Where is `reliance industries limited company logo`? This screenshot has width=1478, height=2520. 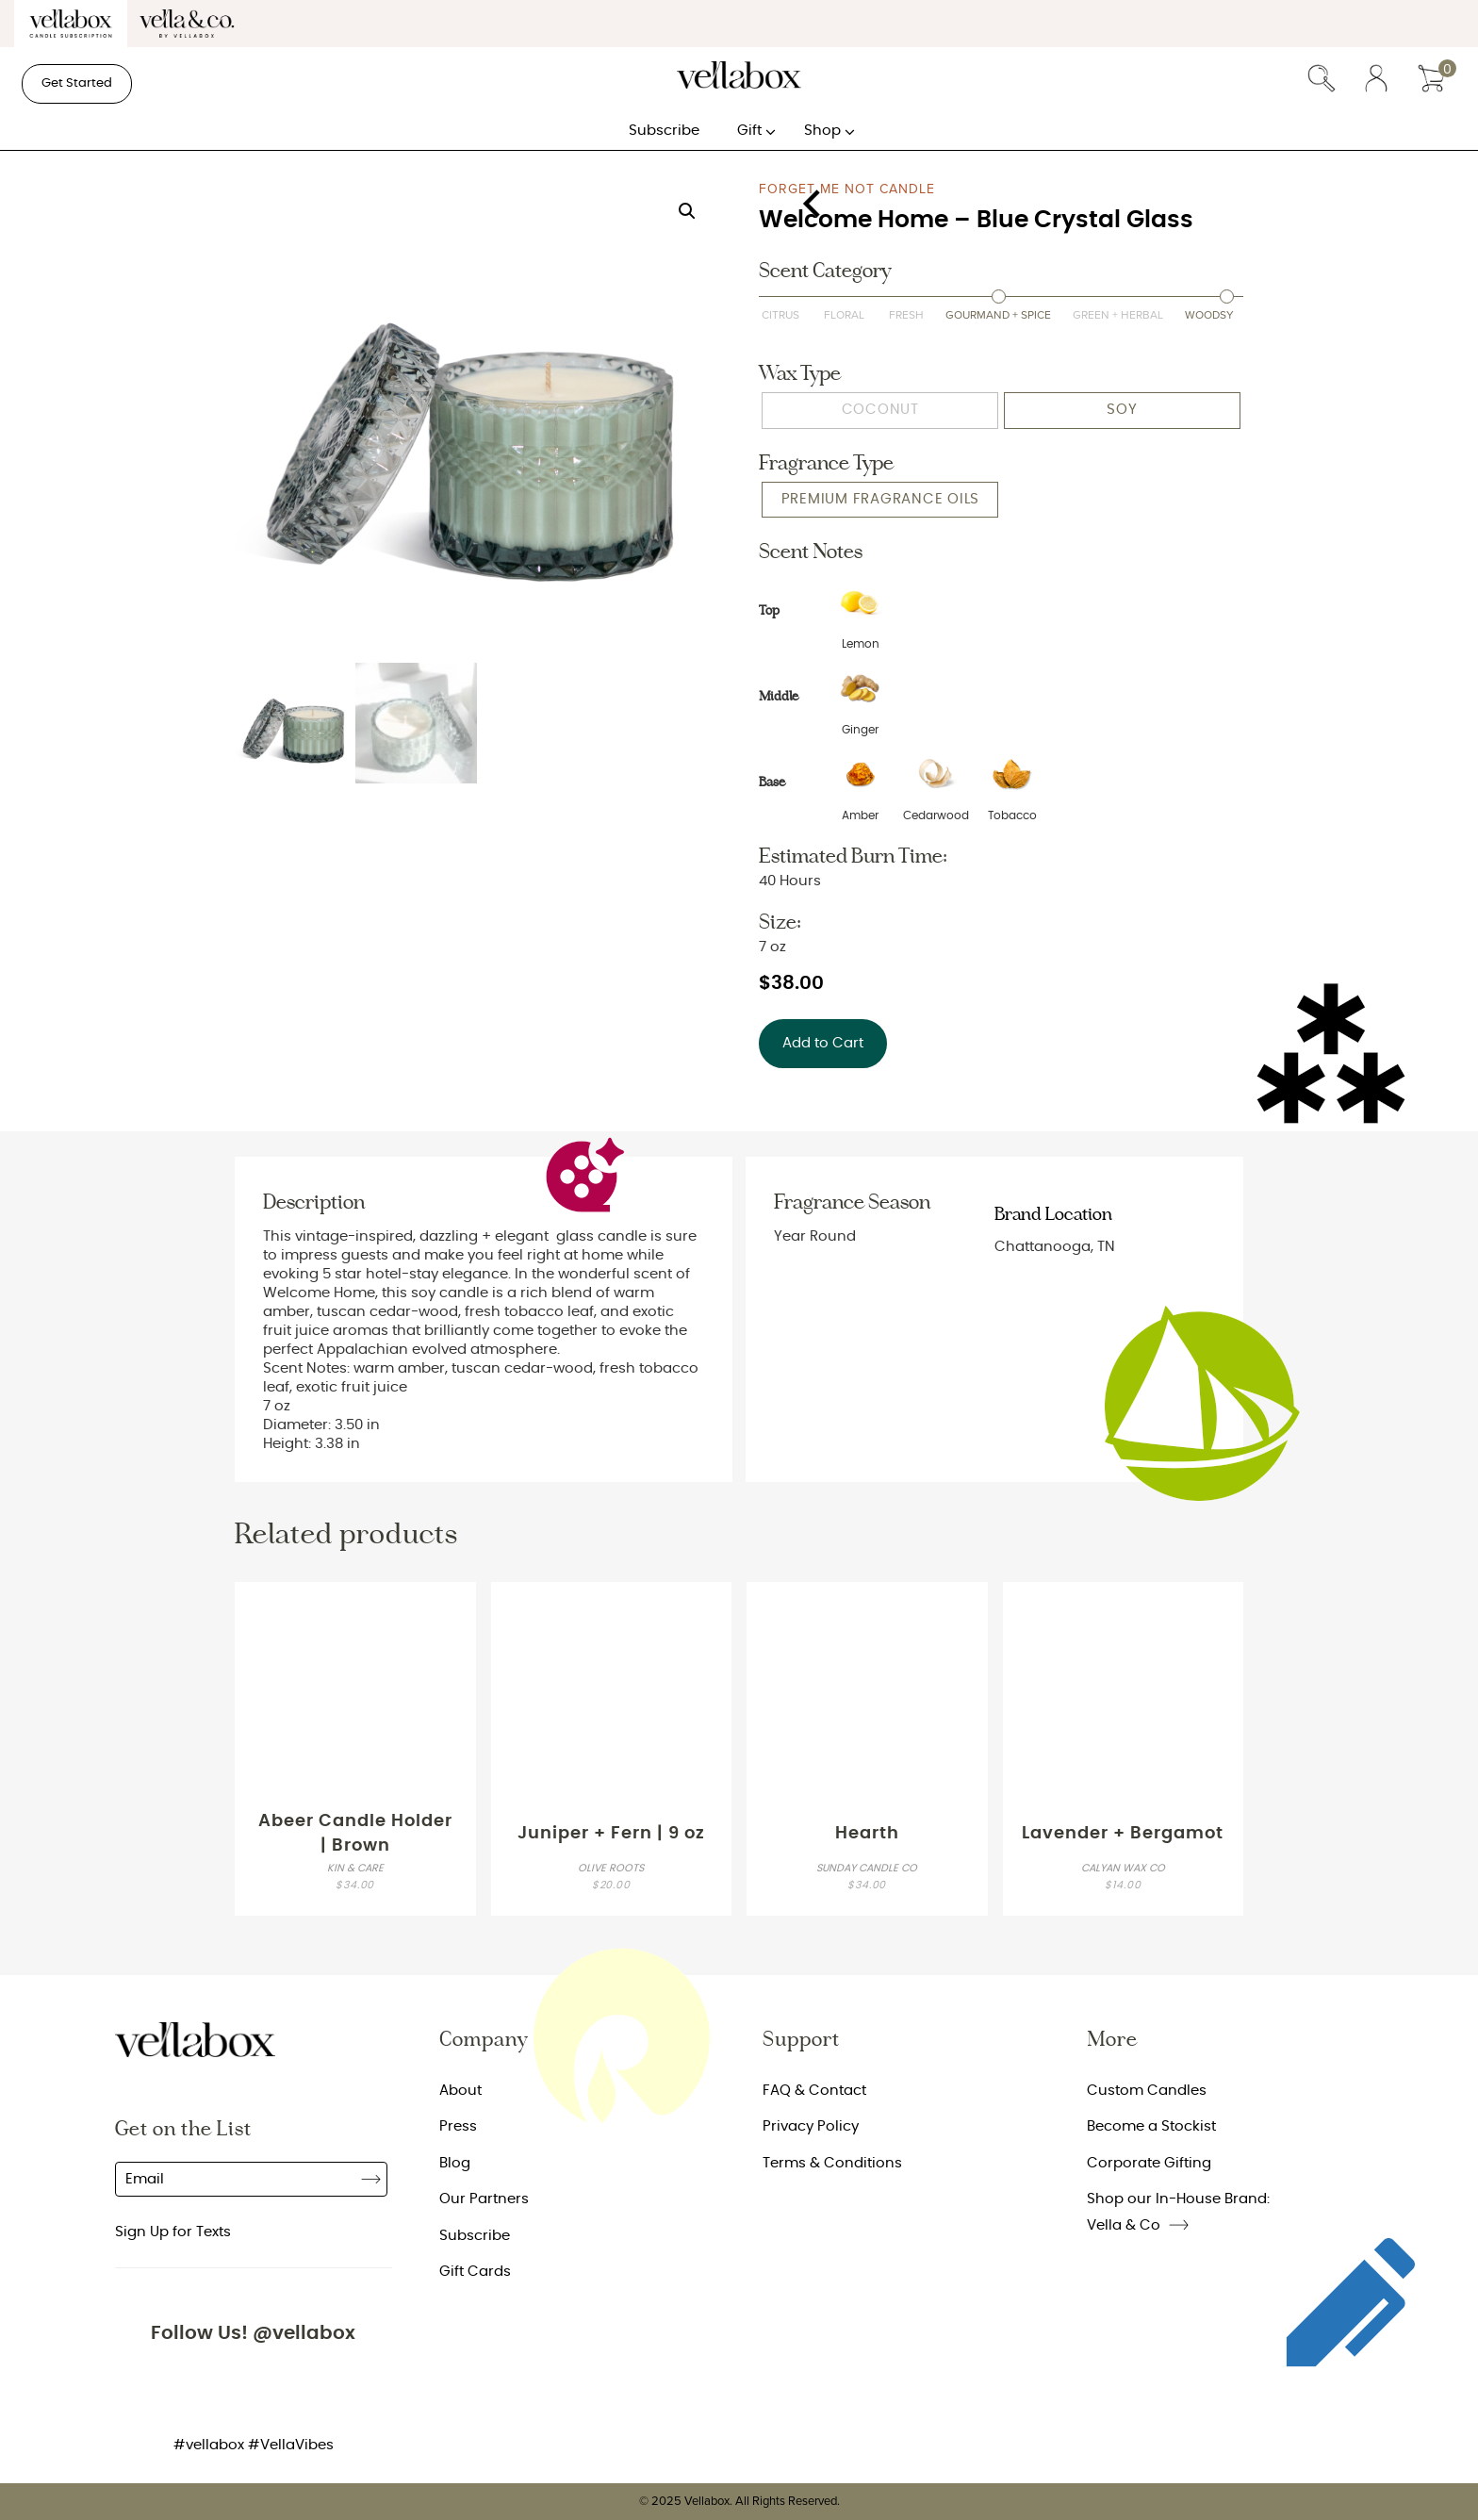 reliance industries limited company logo is located at coordinates (621, 2035).